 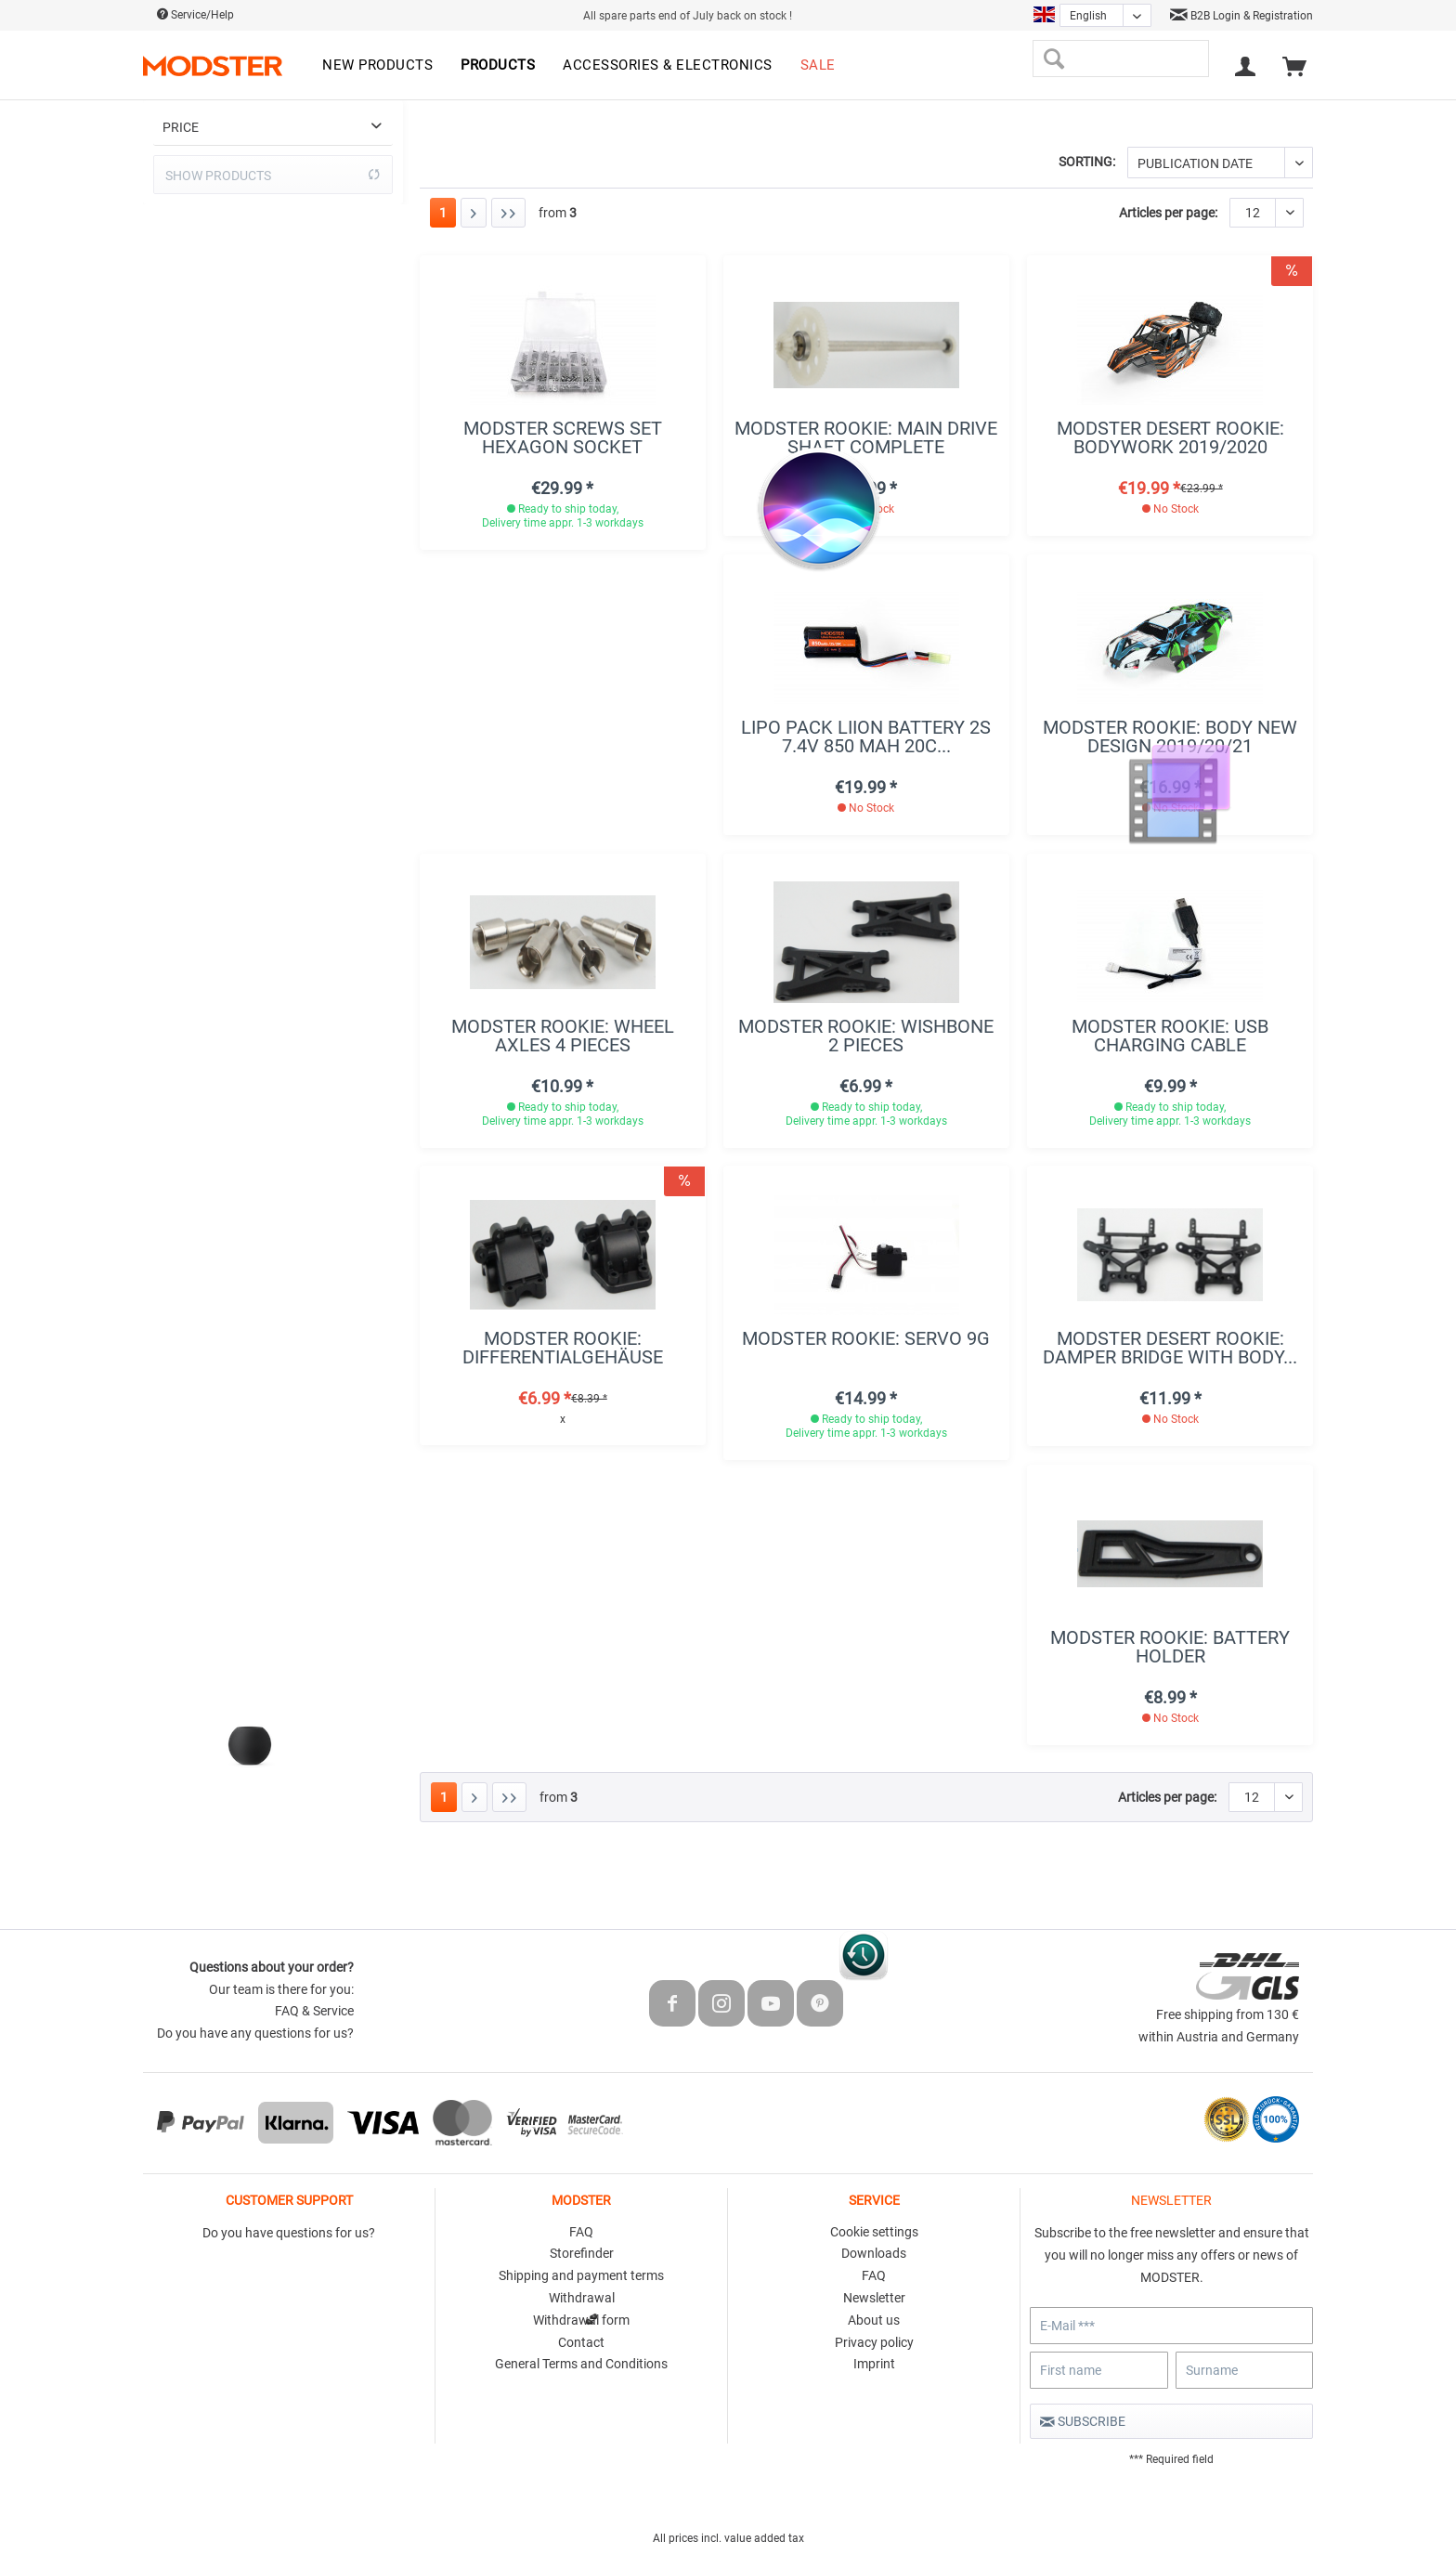 What do you see at coordinates (864, 1955) in the screenshot?
I see `open Time Machine backup and restore utility` at bounding box center [864, 1955].